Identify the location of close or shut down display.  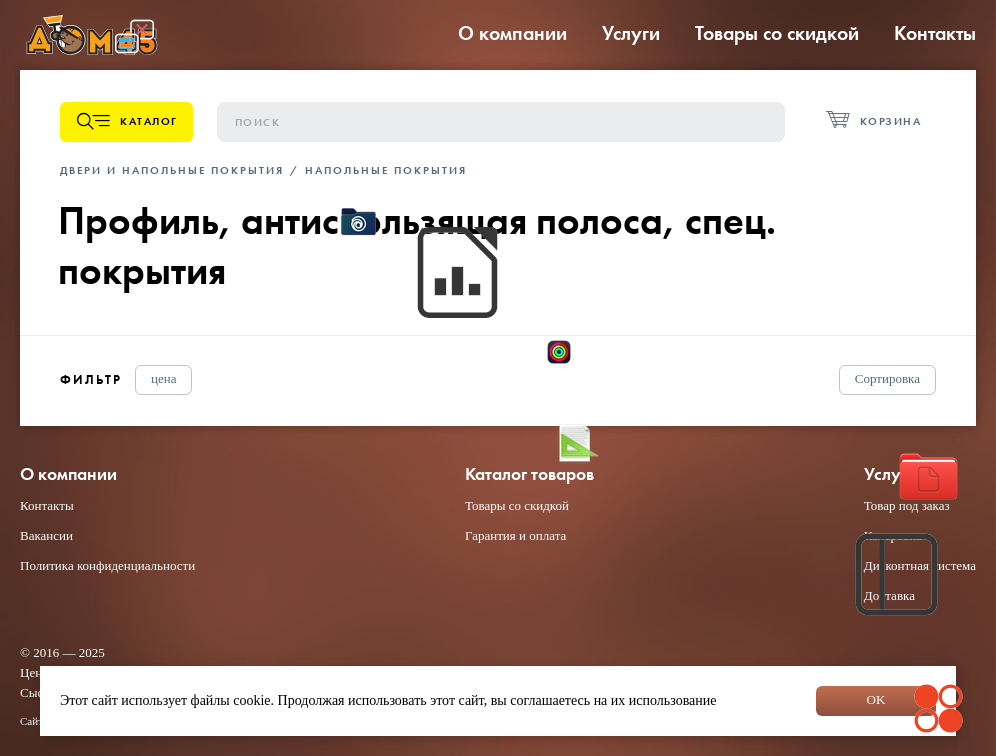
(134, 36).